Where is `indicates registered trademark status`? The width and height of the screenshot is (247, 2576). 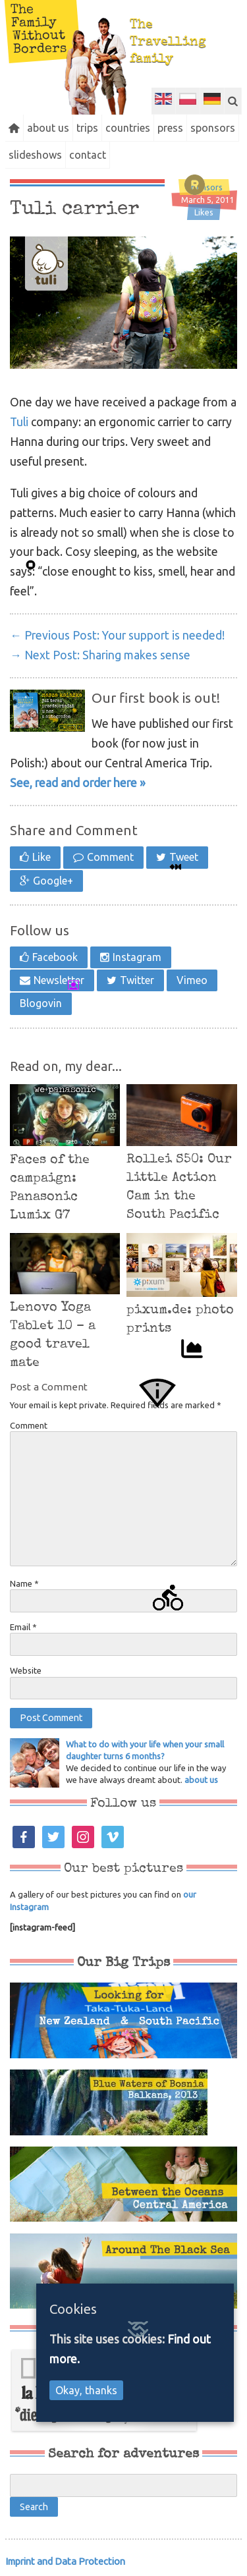
indicates registered trademark status is located at coordinates (194, 184).